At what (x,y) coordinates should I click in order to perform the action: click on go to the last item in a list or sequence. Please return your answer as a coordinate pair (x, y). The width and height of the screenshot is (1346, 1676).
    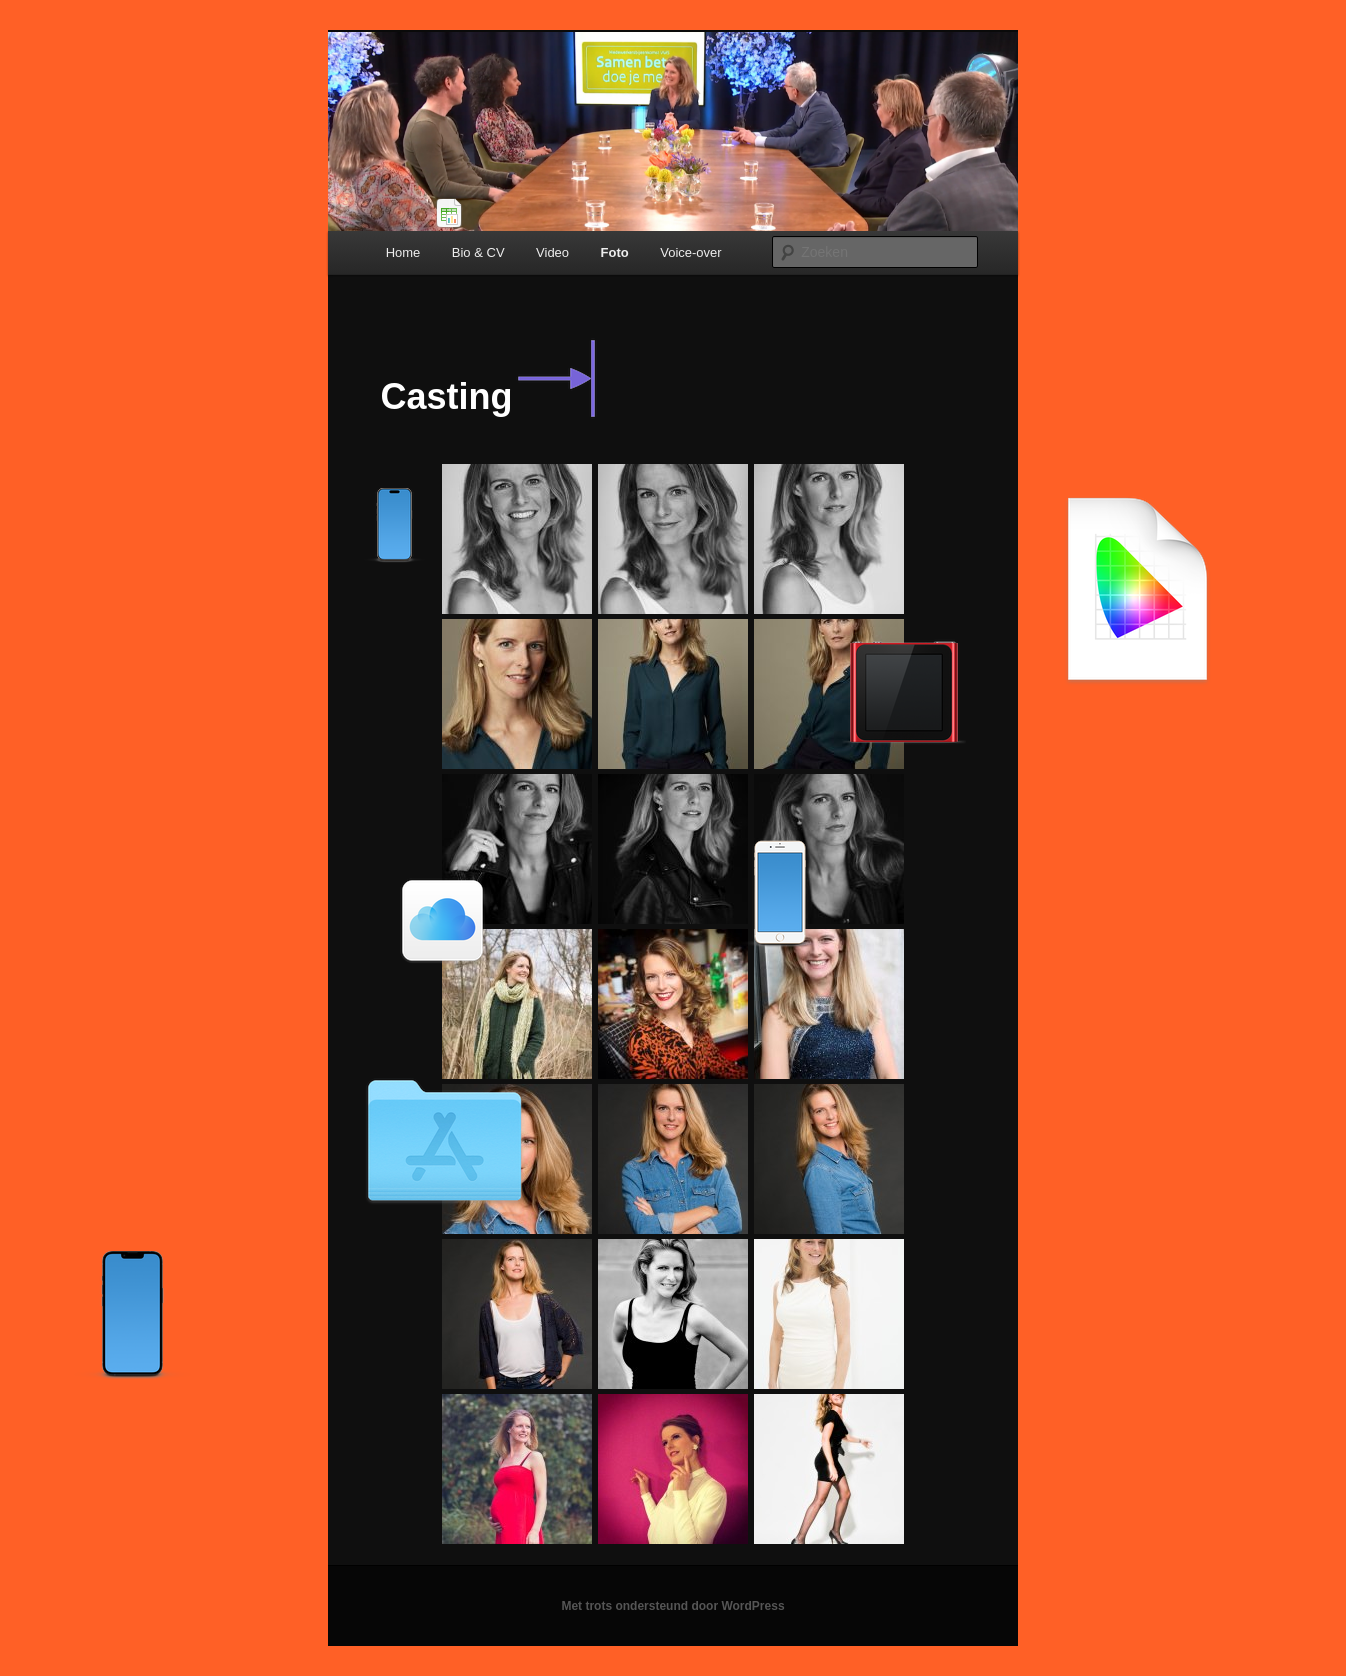
    Looking at the image, I should click on (556, 378).